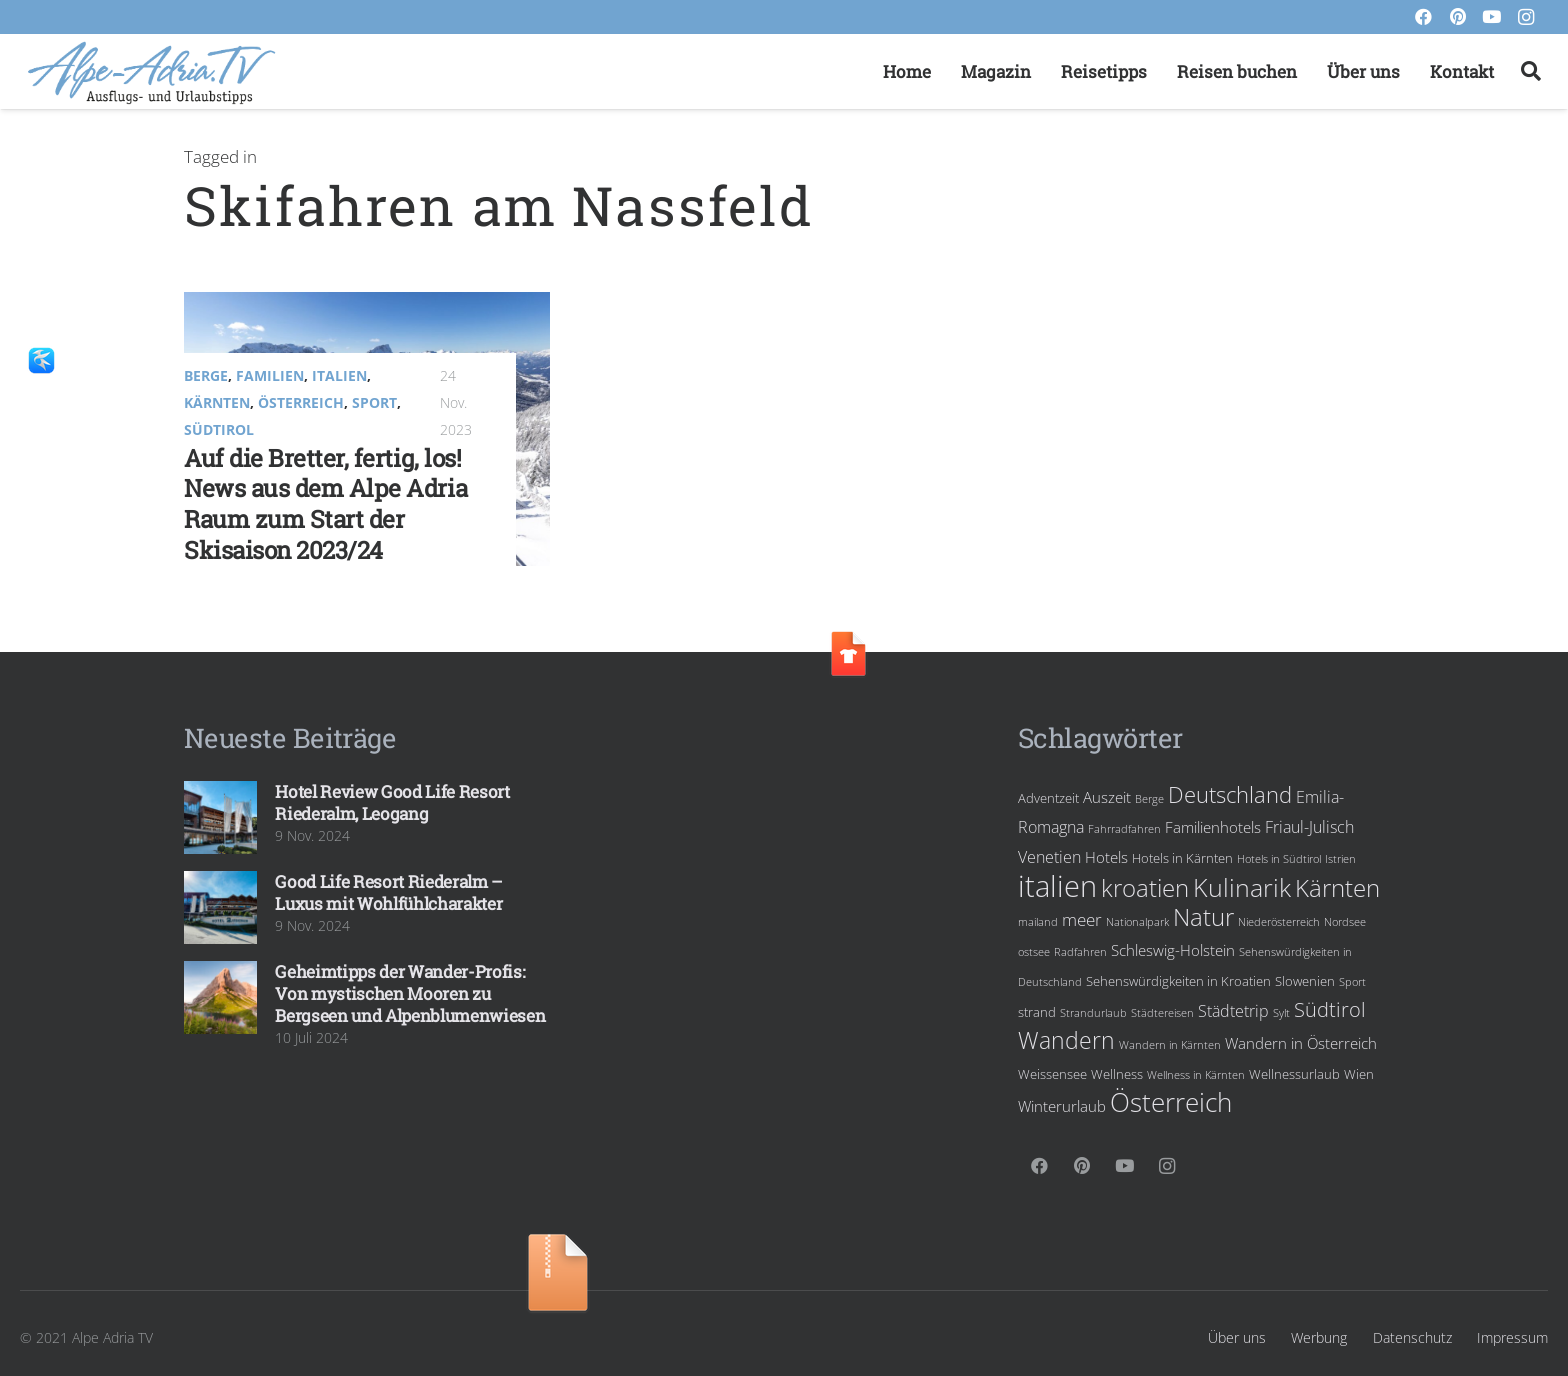 The image size is (1568, 1376). Describe the element at coordinates (558, 1274) in the screenshot. I see `open a compressed archive file` at that location.